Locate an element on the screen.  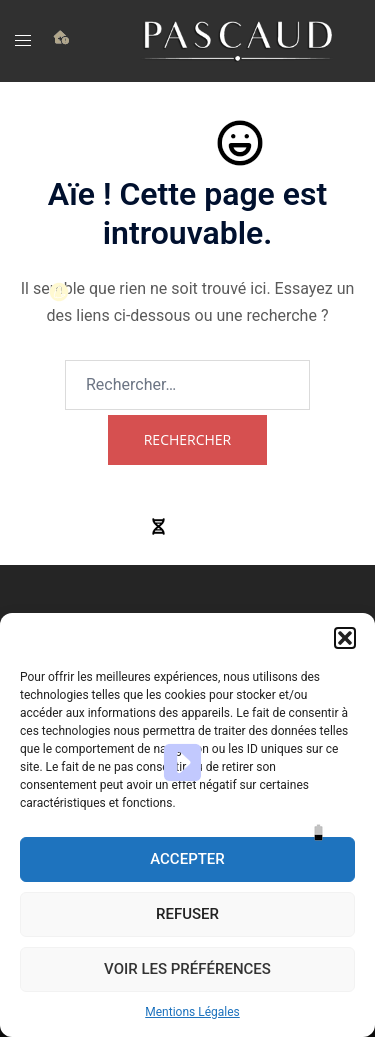
rate your experience as positive is located at coordinates (240, 143).